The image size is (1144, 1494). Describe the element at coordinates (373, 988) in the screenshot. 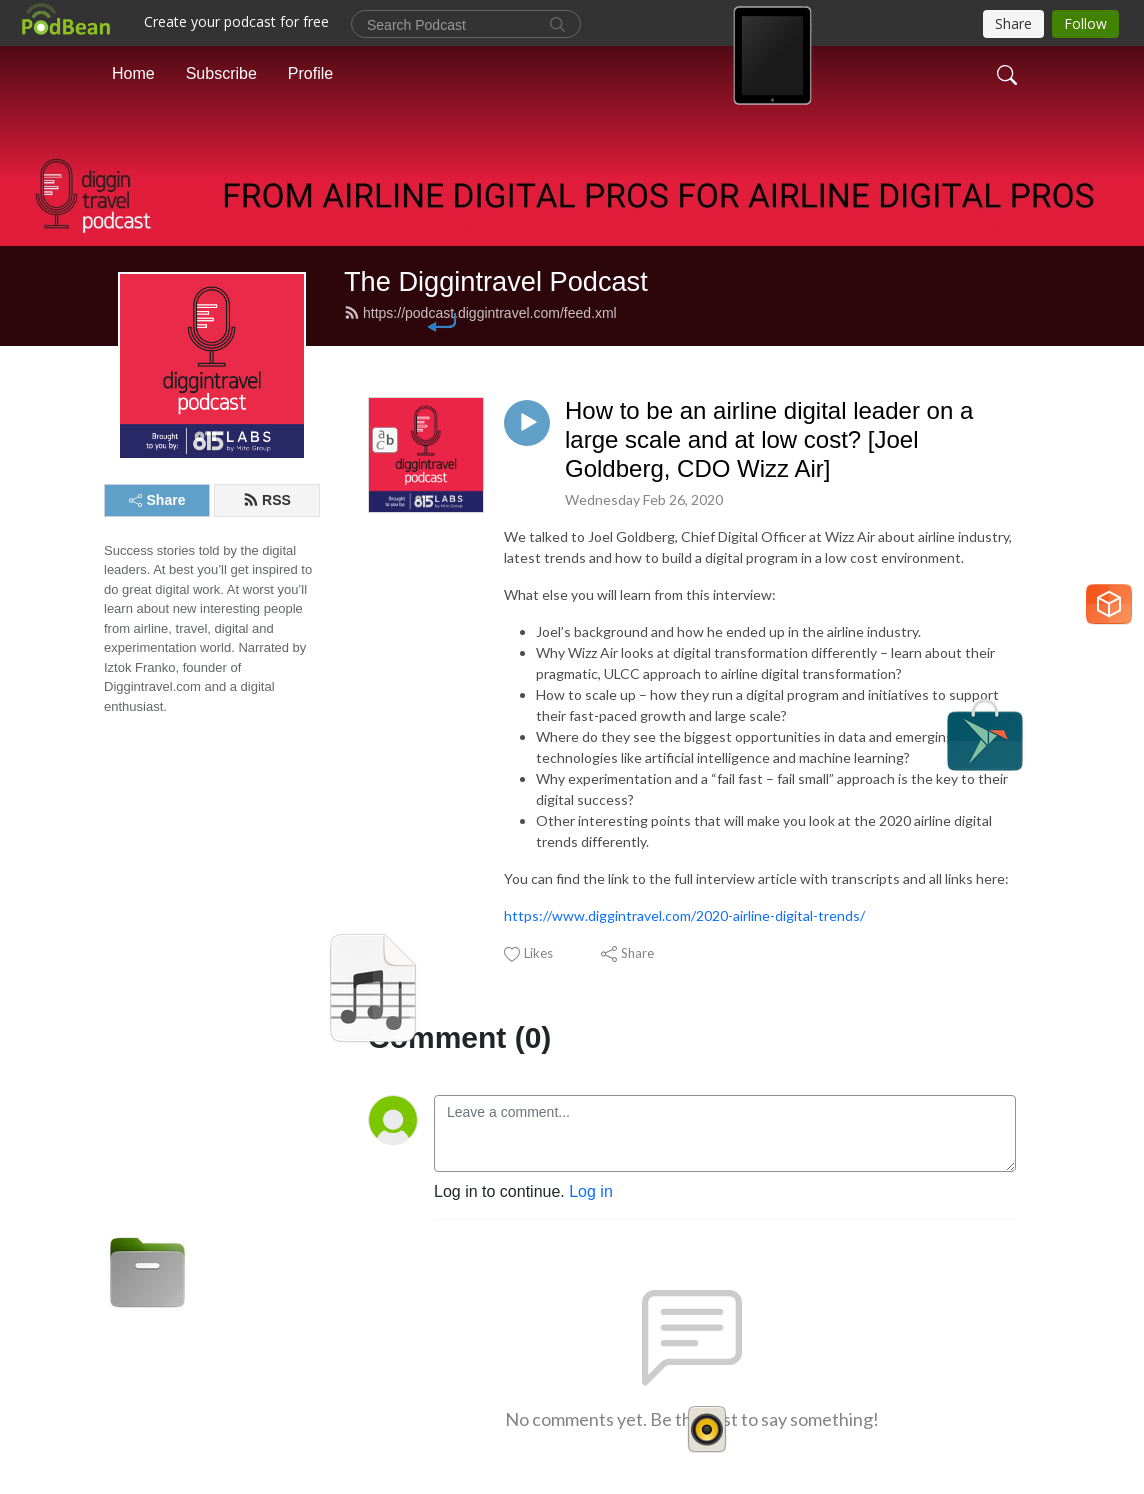

I see `an iMelody audio file` at that location.